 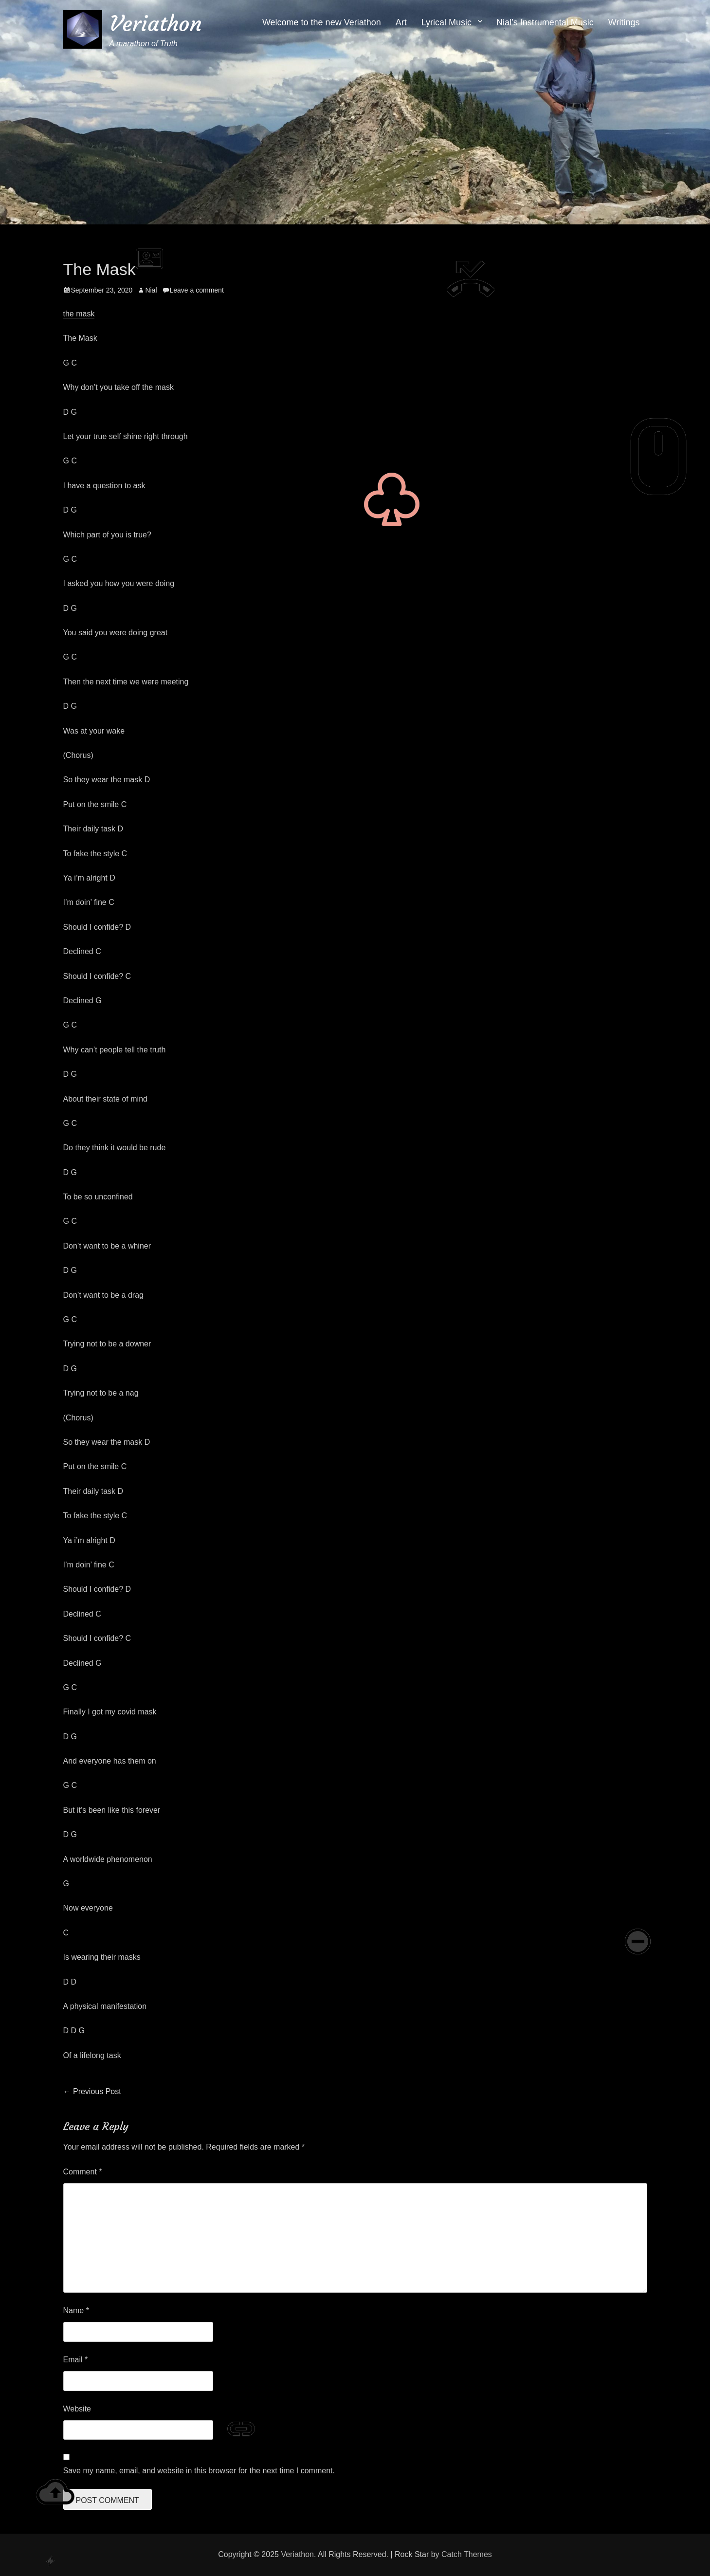 What do you see at coordinates (637, 1941) in the screenshot?
I see `remove an item from a list` at bounding box center [637, 1941].